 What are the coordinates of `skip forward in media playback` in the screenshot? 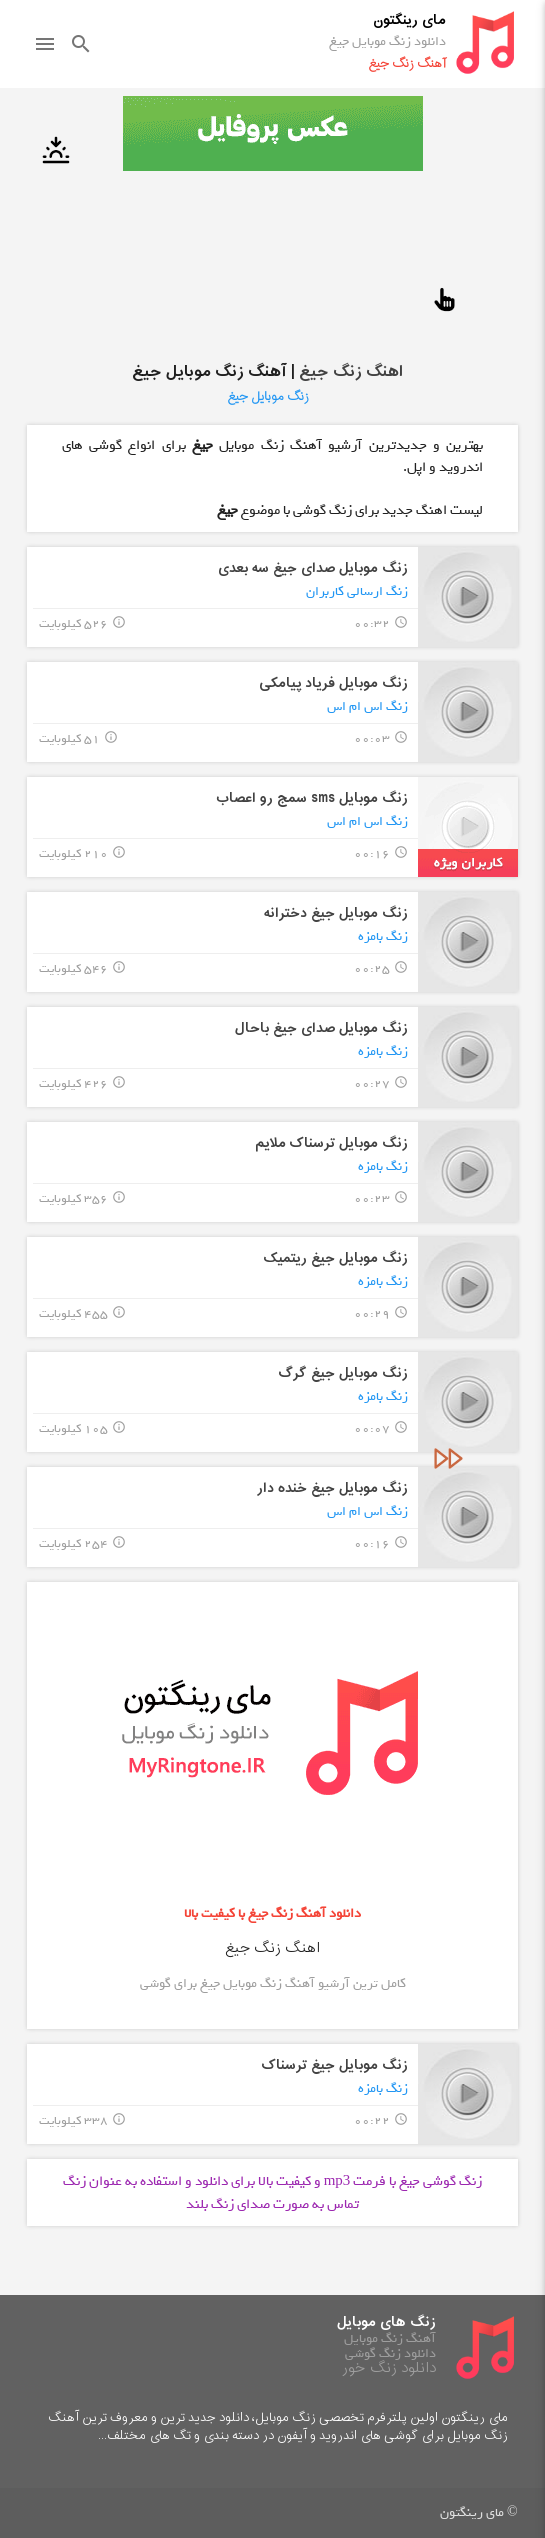 It's located at (448, 1458).